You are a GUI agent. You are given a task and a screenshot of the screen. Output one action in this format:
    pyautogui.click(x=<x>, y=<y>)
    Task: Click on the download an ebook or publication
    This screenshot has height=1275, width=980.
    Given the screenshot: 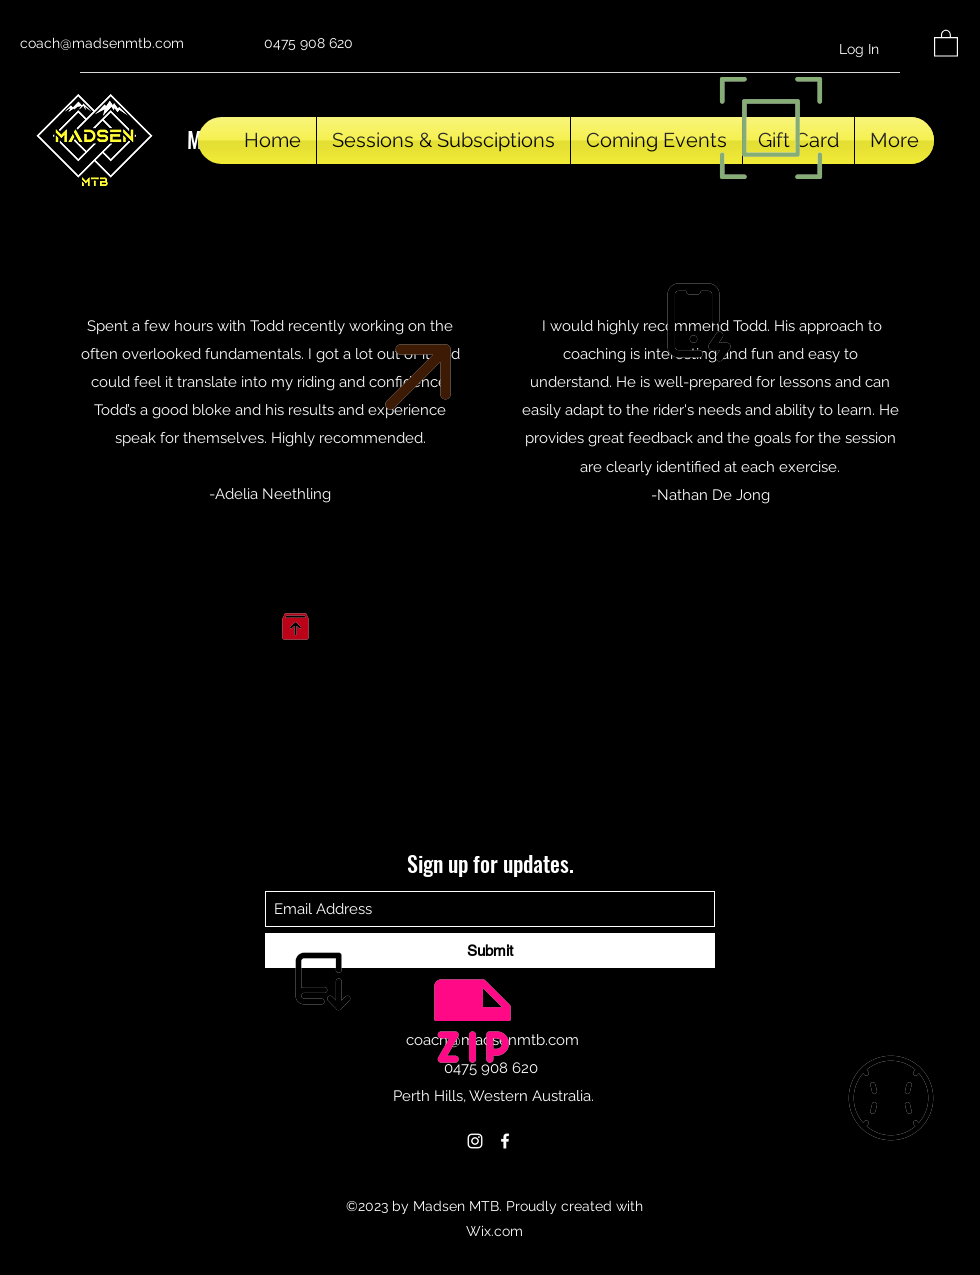 What is the action you would take?
    pyautogui.click(x=321, y=978)
    